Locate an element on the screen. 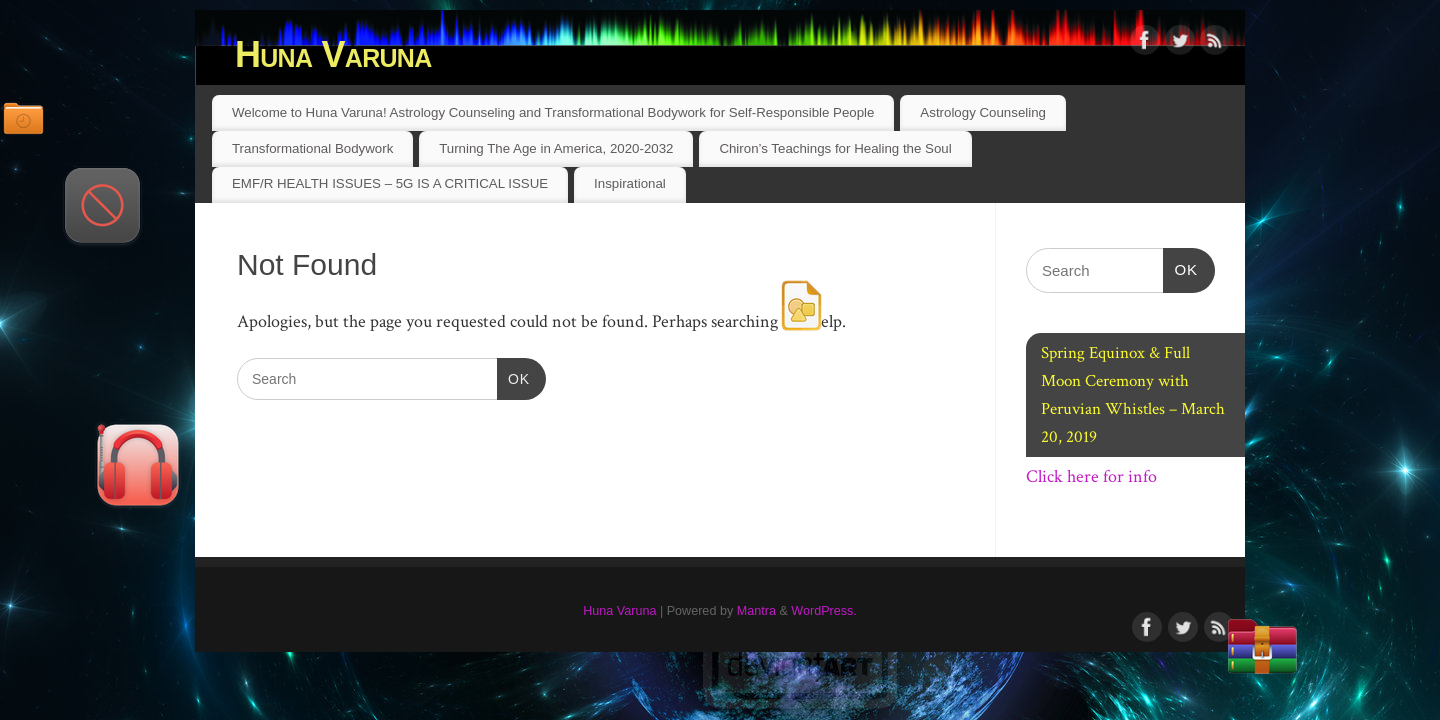  access temporary files folder is located at coordinates (23, 118).